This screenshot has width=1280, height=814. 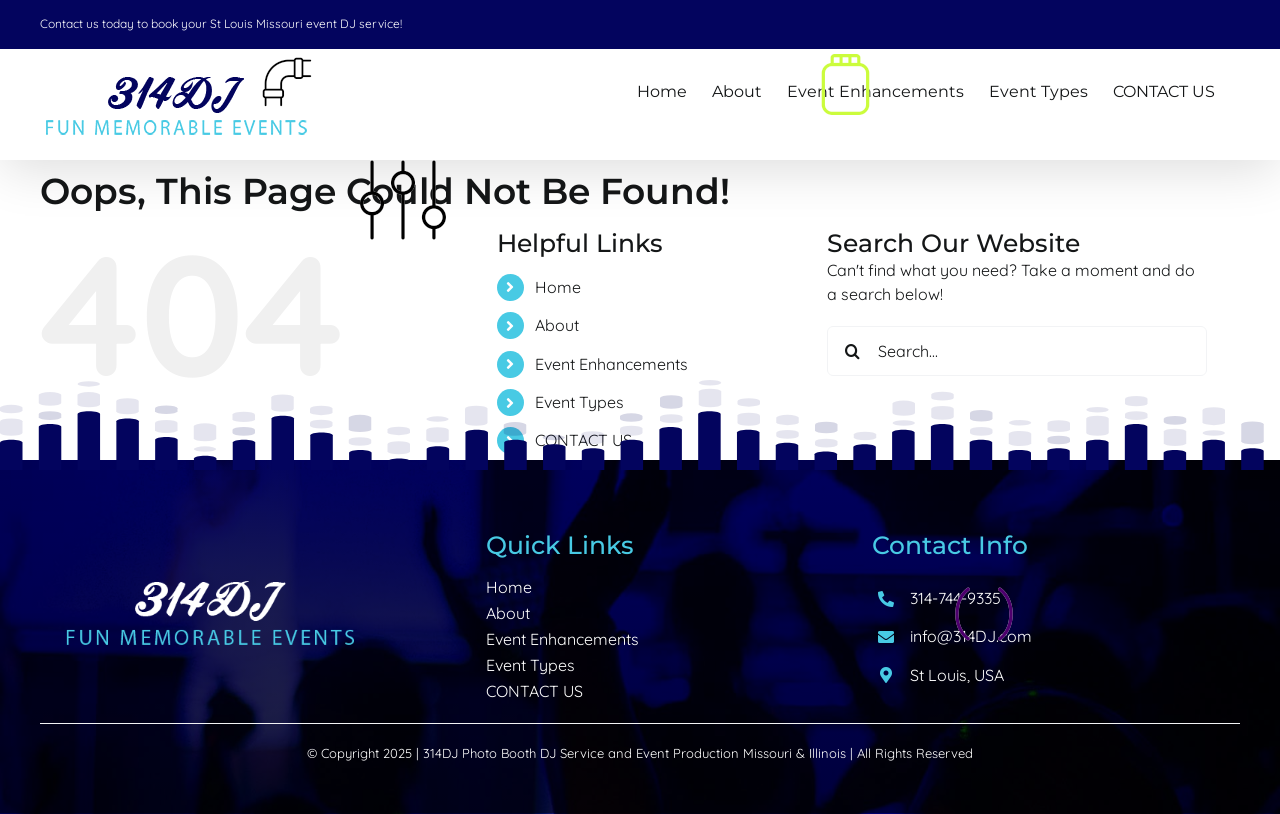 What do you see at coordinates (403, 200) in the screenshot?
I see `adjust settings or preferences` at bounding box center [403, 200].